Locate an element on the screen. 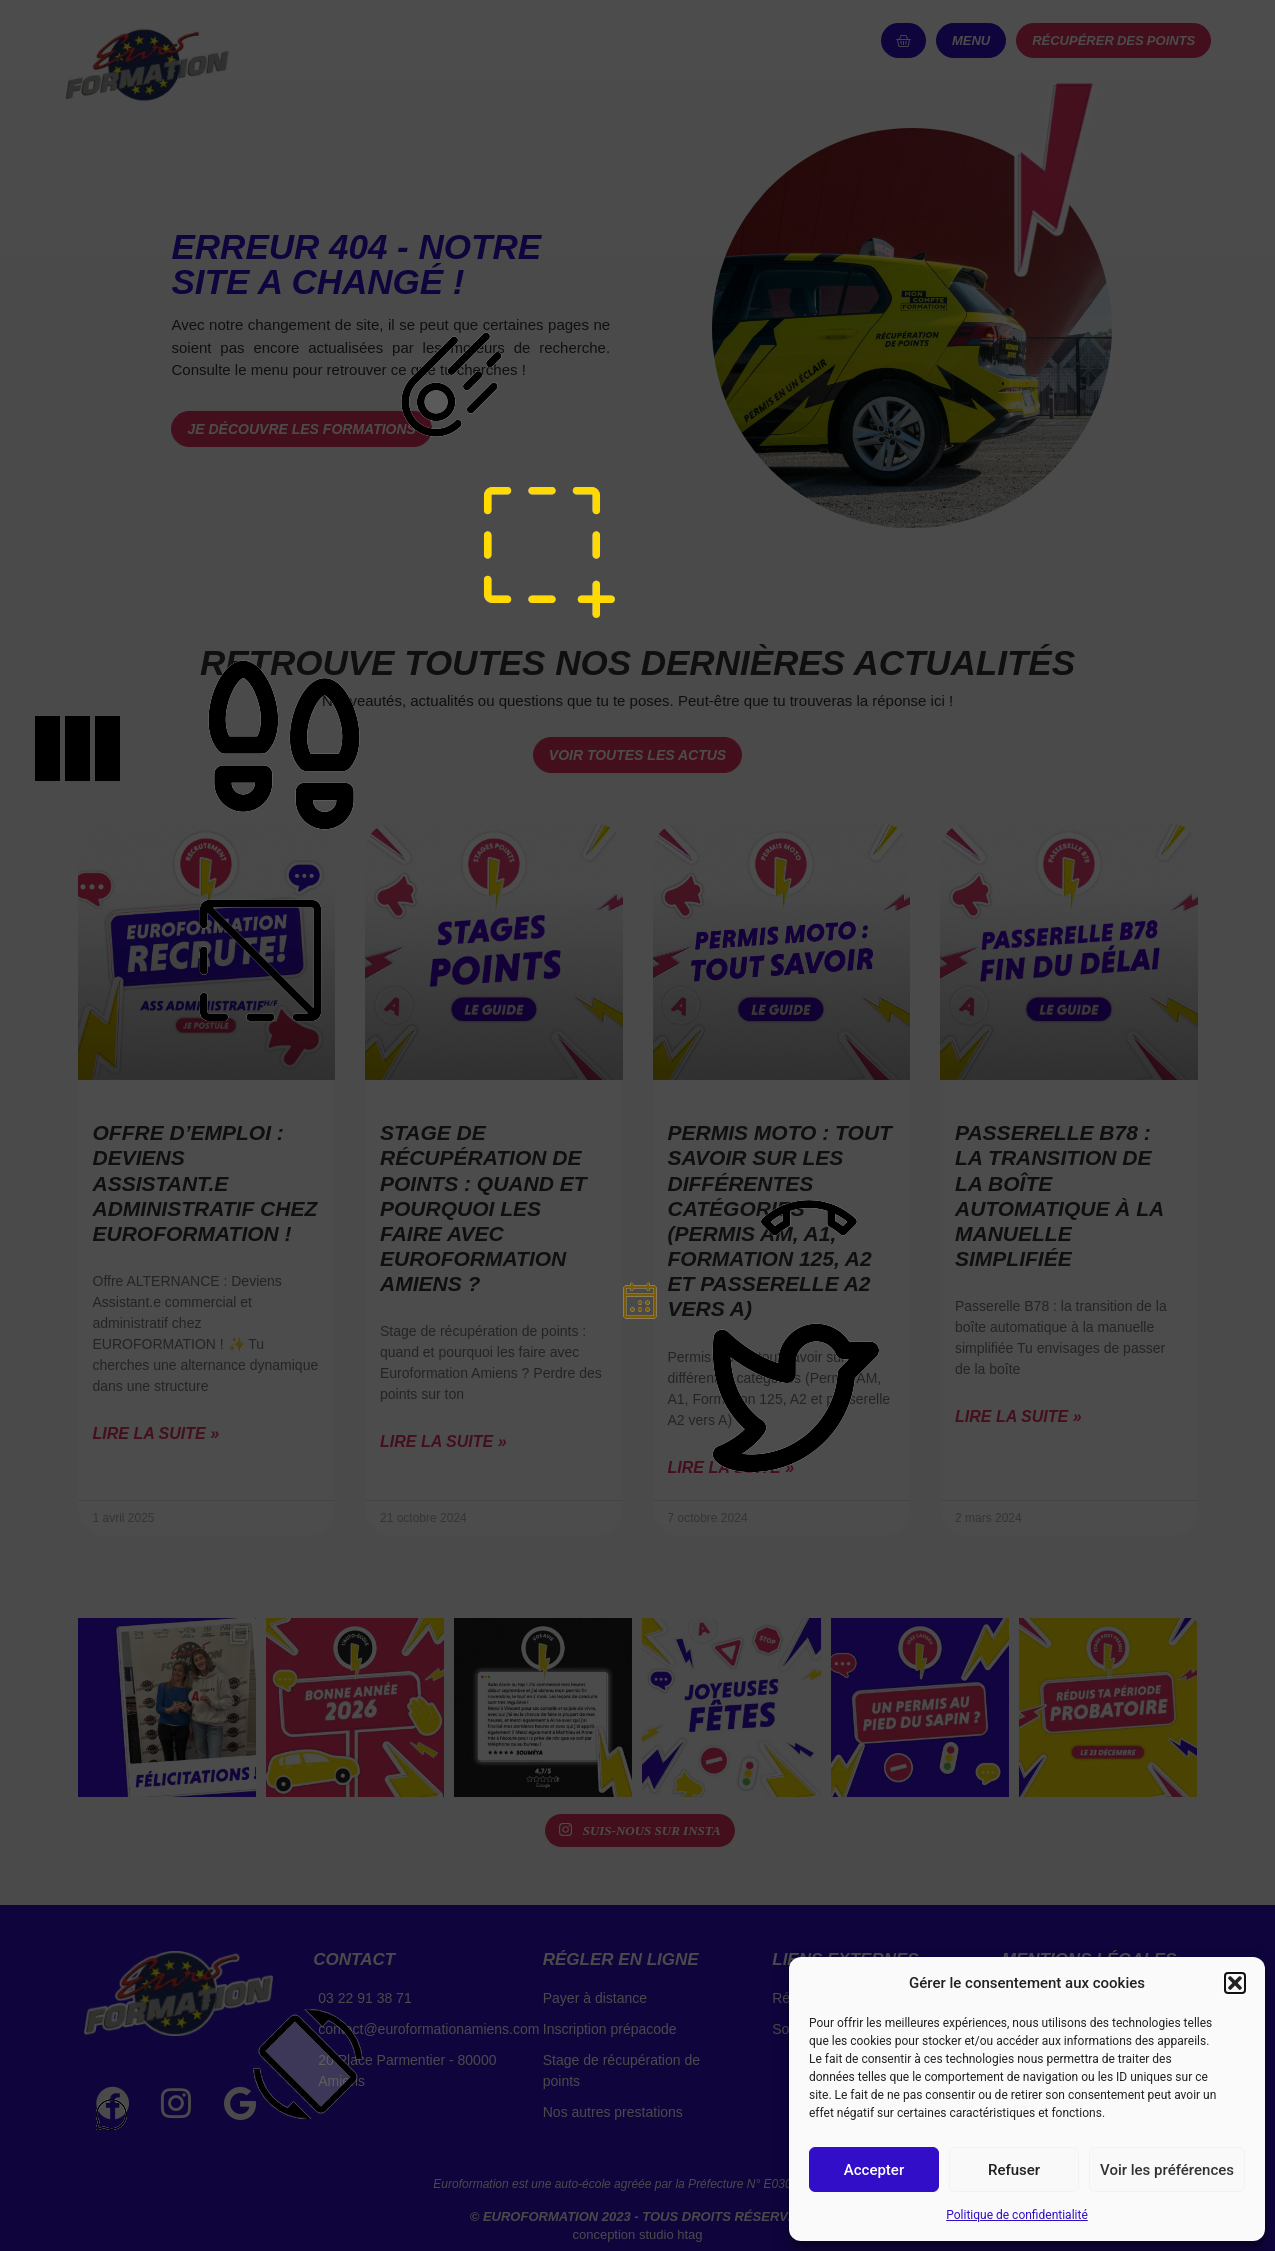  open a chat or messaging feature is located at coordinates (111, 2114).